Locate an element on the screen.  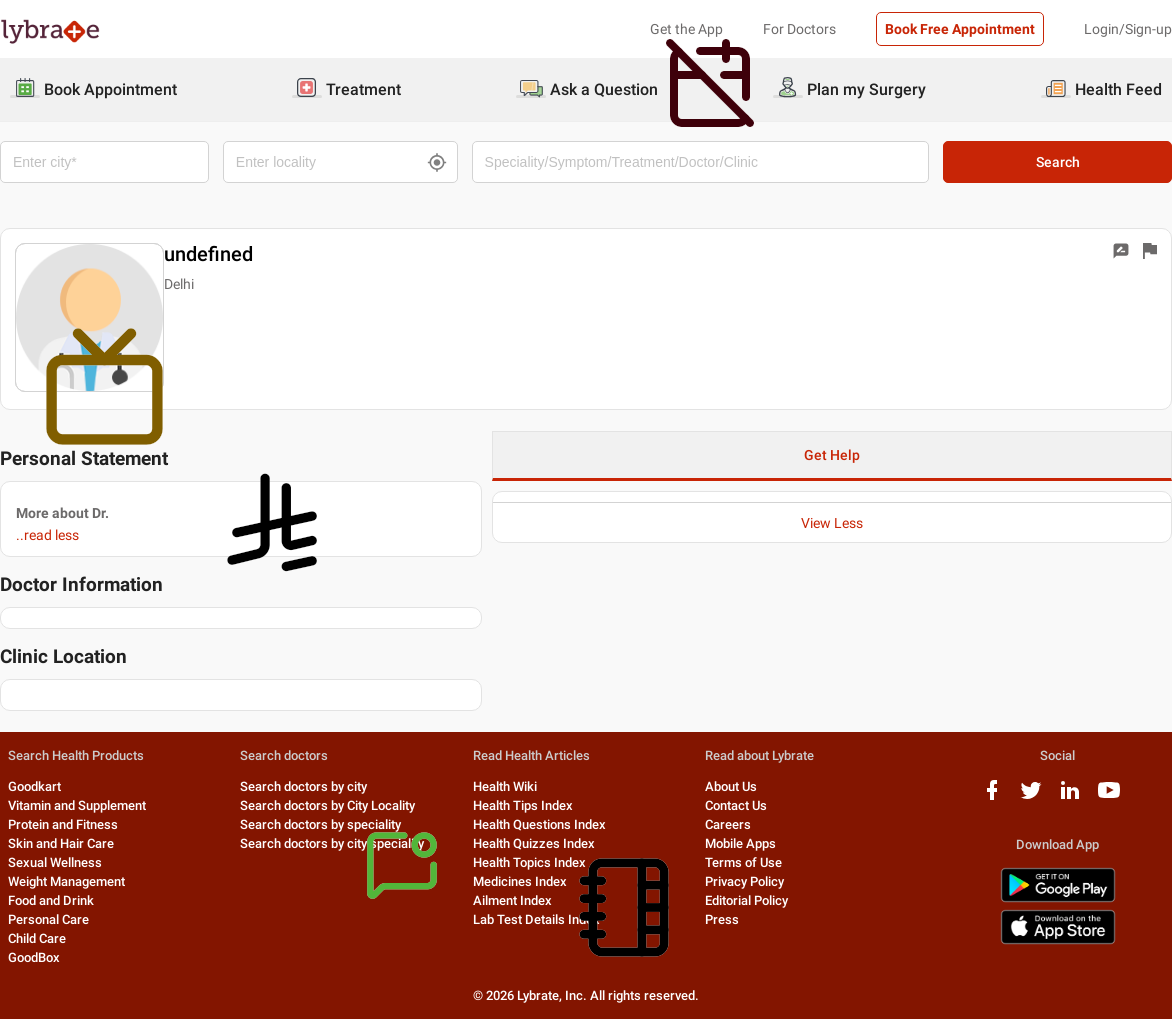
disable calendar or scheduling feature is located at coordinates (710, 83).